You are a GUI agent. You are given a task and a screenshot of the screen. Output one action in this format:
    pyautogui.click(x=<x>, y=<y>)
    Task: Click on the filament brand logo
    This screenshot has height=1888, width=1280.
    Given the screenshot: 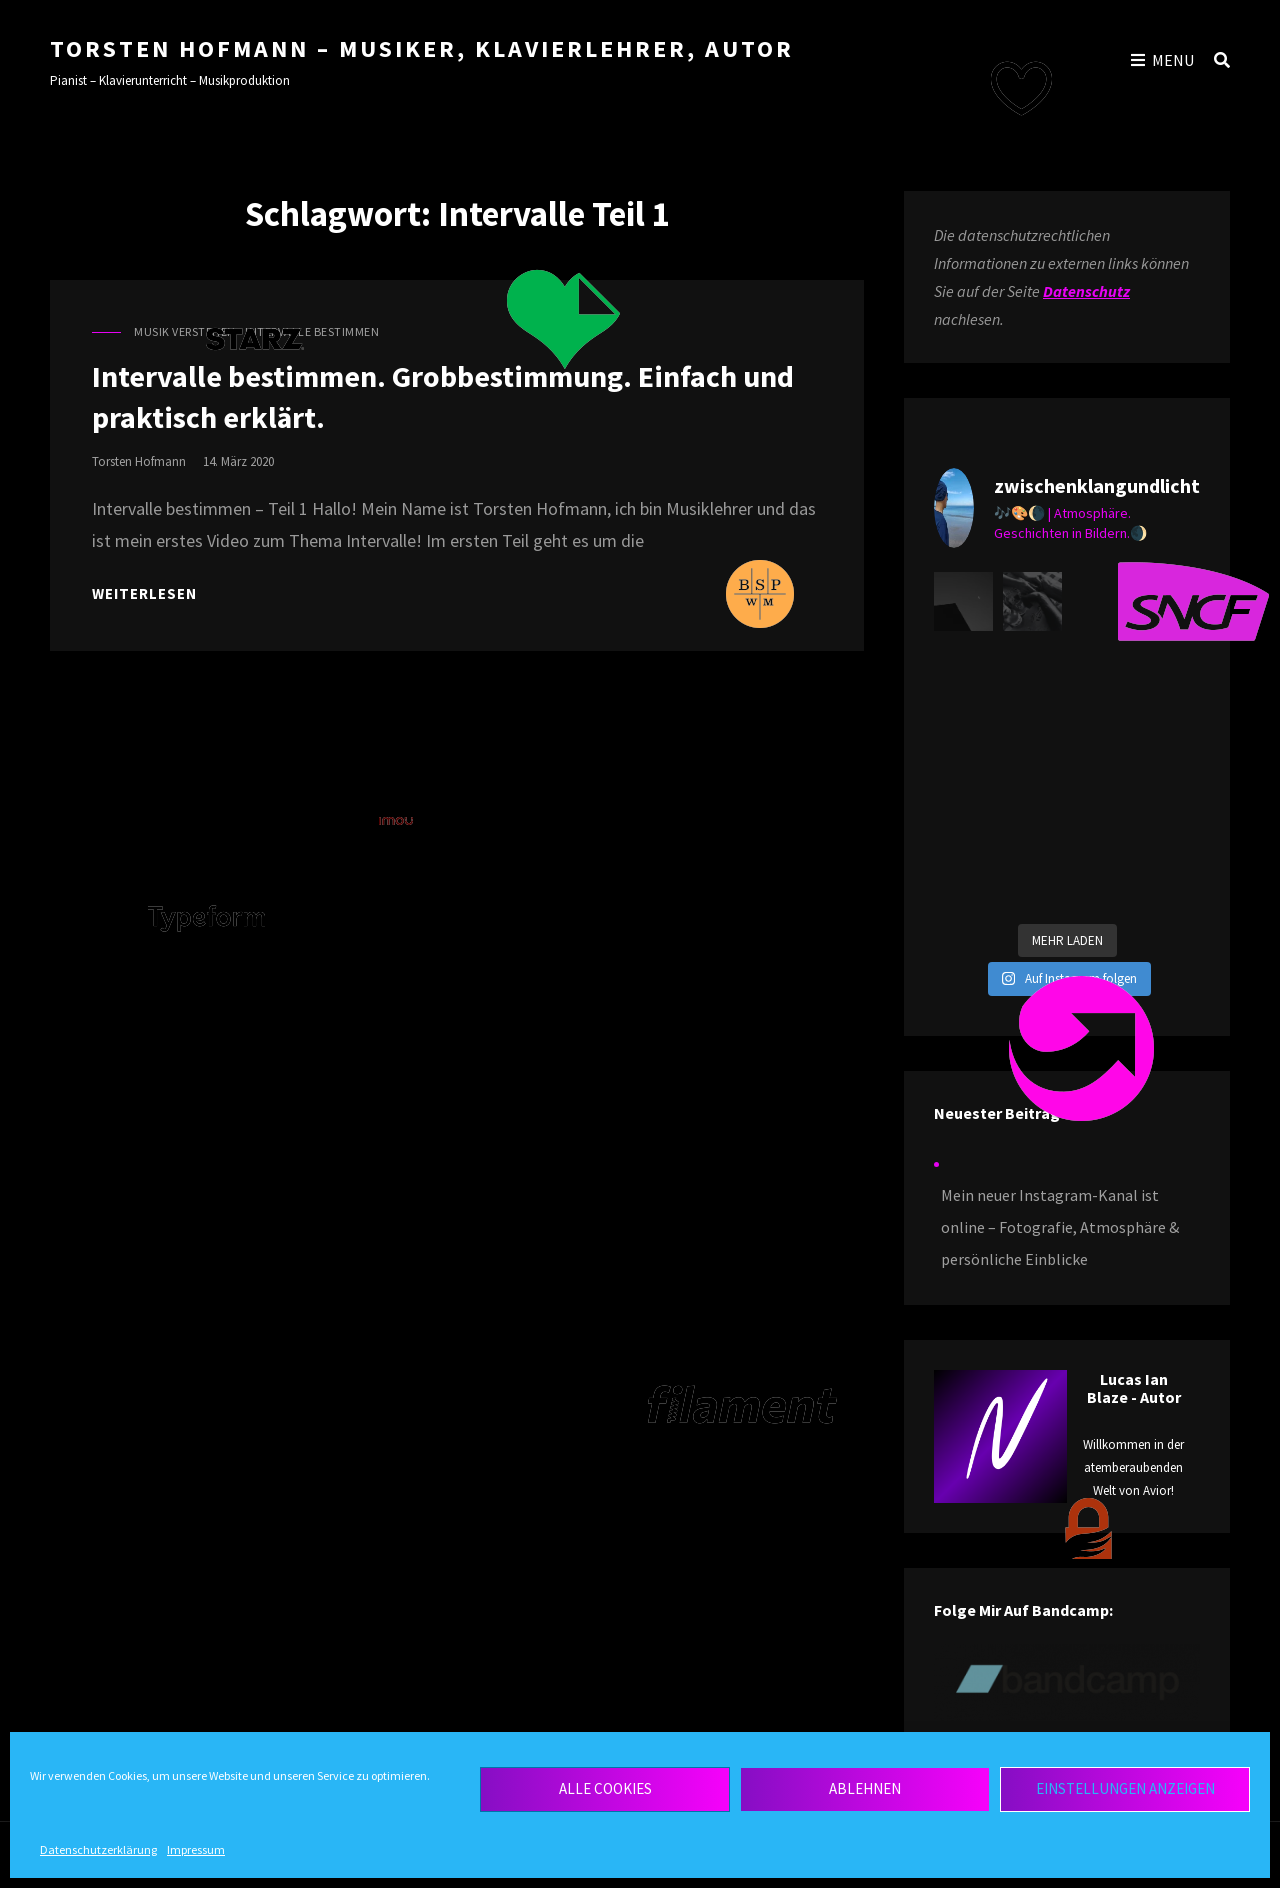 What is the action you would take?
    pyautogui.click(x=742, y=1404)
    